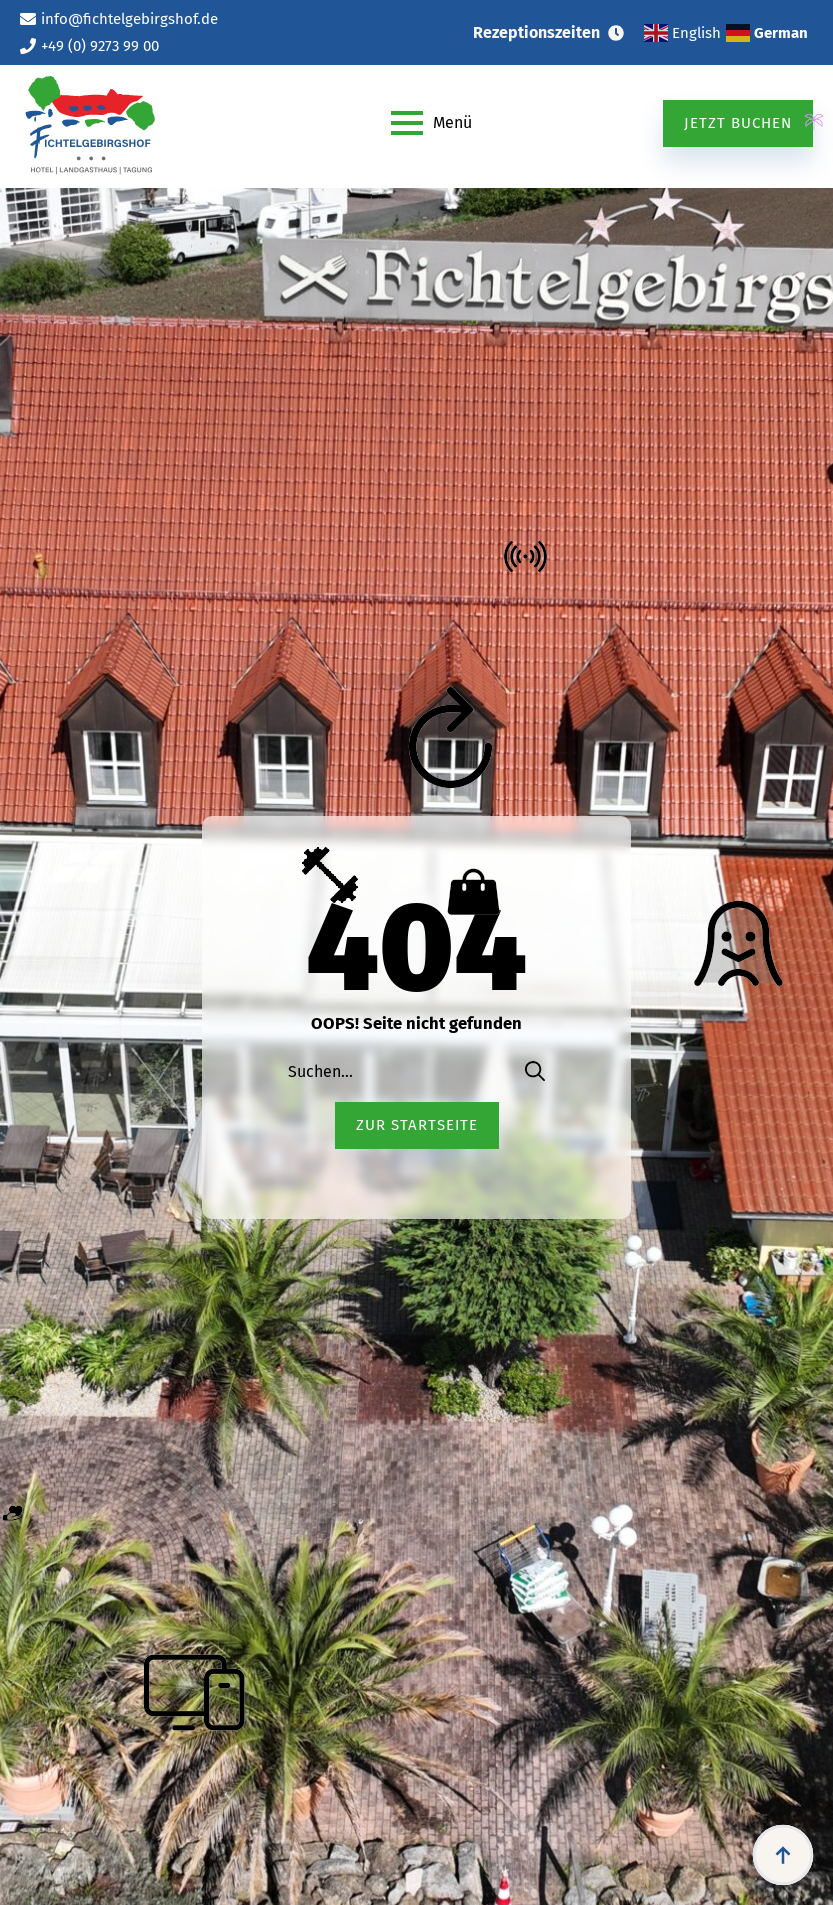 This screenshot has width=833, height=1905. I want to click on manage connected devices, so click(192, 1692).